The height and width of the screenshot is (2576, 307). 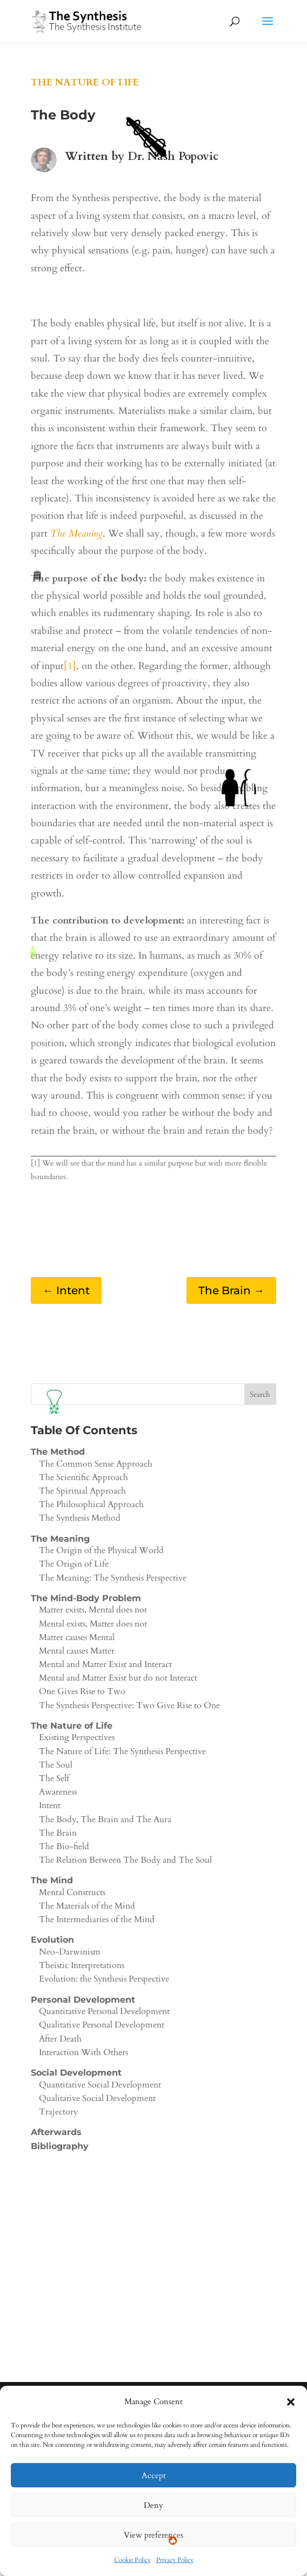 What do you see at coordinates (146, 137) in the screenshot?
I see `activate wave or beam attack` at bounding box center [146, 137].